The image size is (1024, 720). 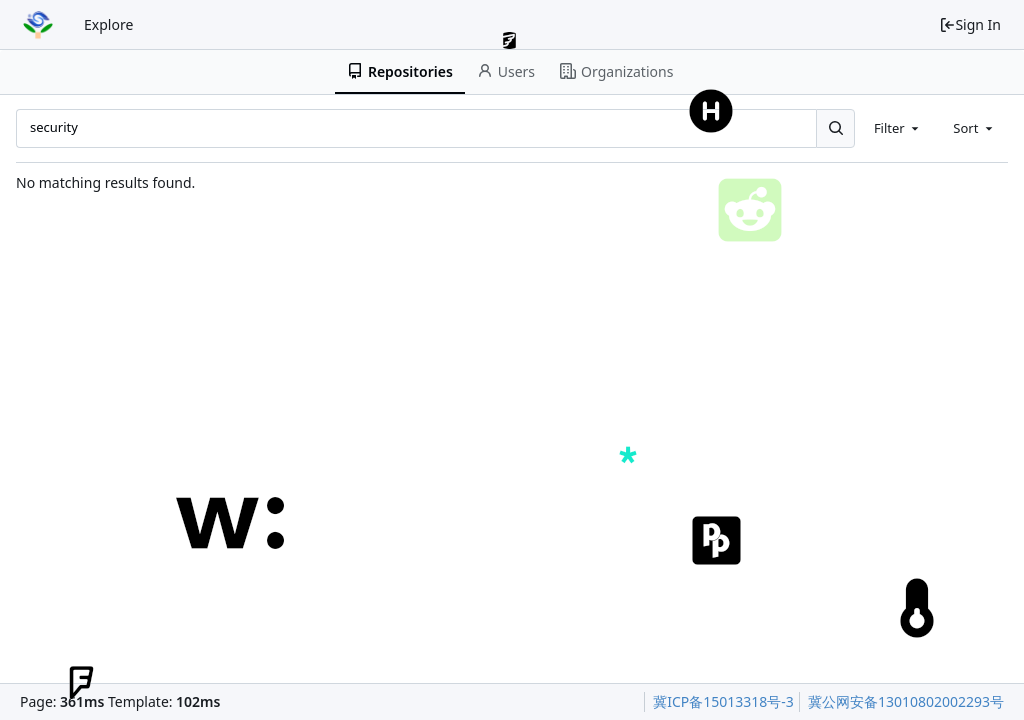 I want to click on flyway database migration tool logo, so click(x=509, y=40).